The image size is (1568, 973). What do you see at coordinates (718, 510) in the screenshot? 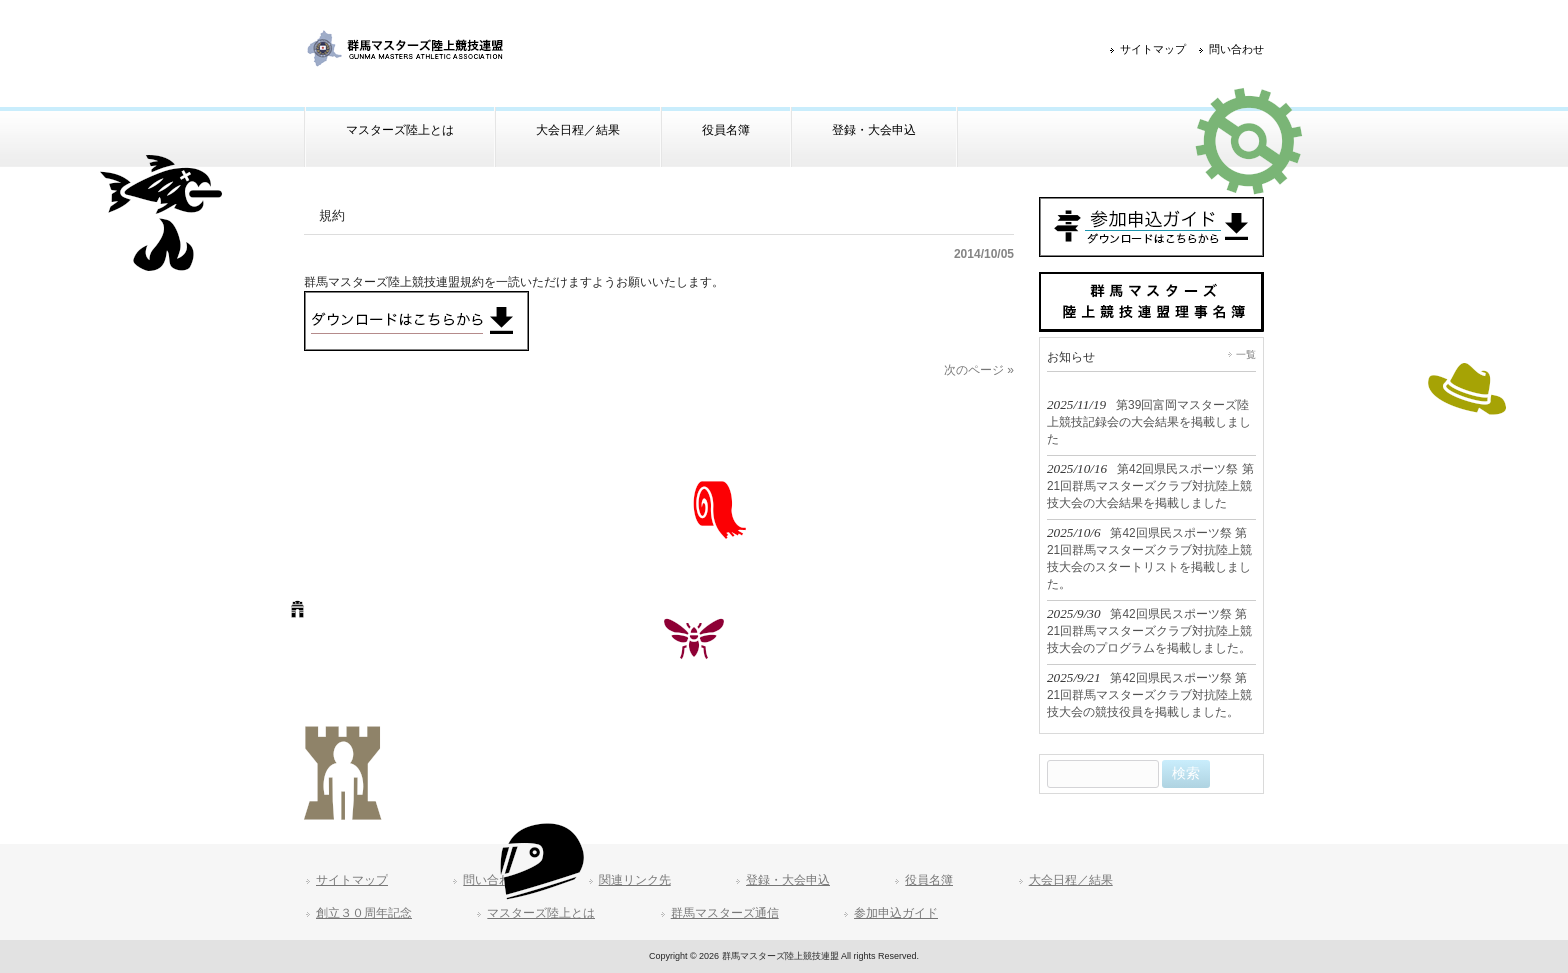
I see `access first aid or medical supplies` at bounding box center [718, 510].